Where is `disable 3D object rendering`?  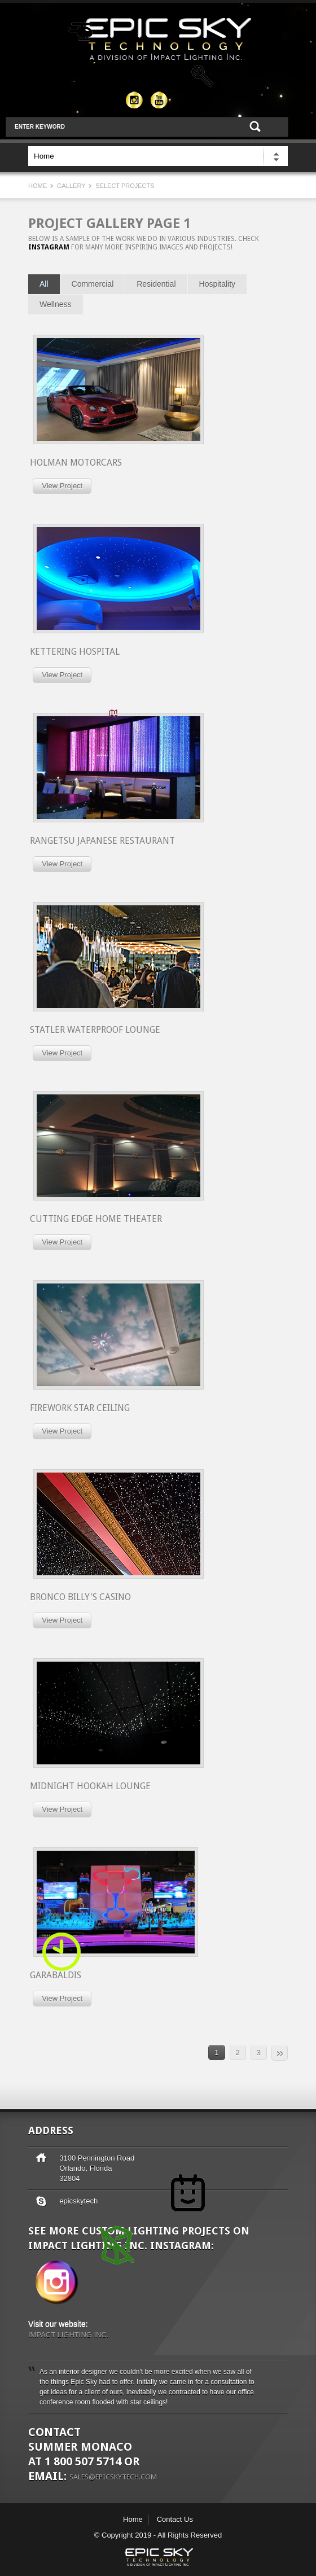 disable 3D object rendering is located at coordinates (117, 2245).